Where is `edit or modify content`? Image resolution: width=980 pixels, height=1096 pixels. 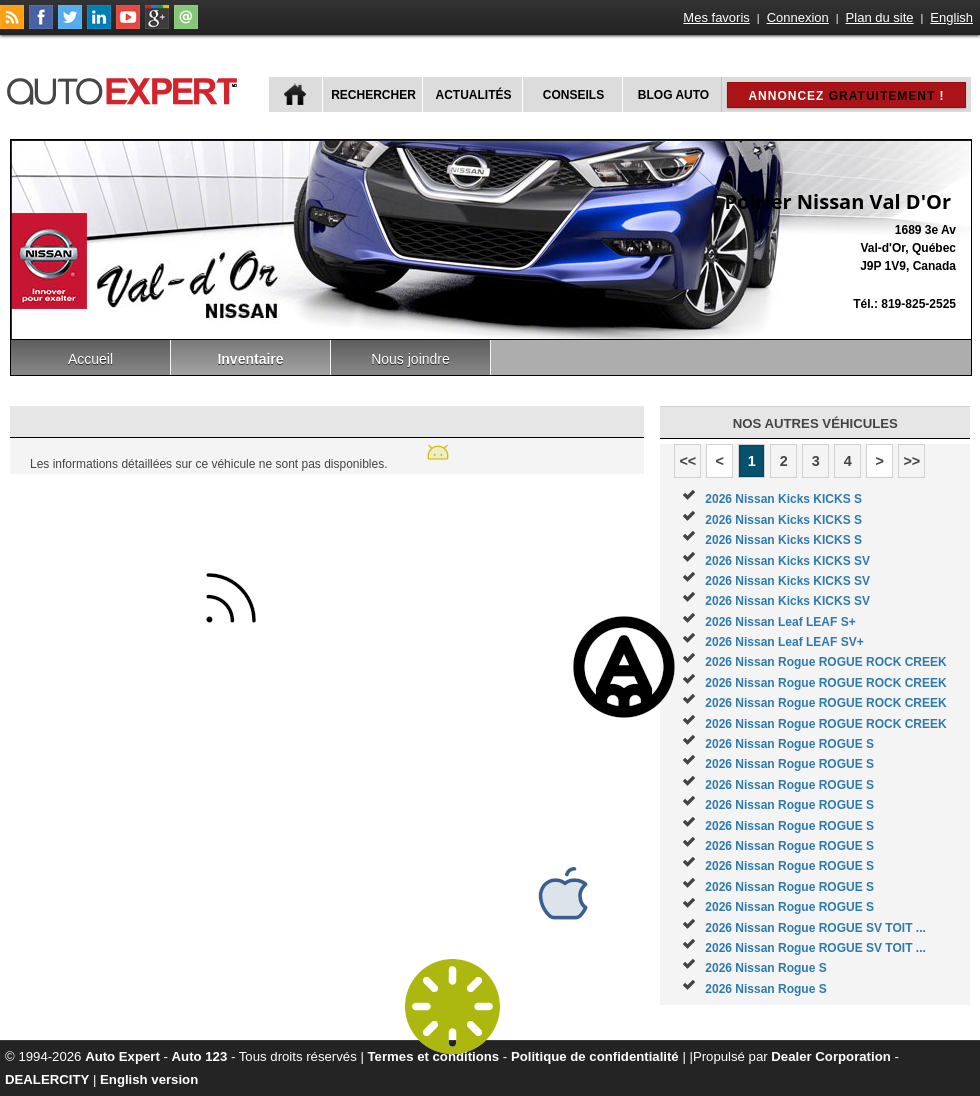 edit or modify content is located at coordinates (624, 667).